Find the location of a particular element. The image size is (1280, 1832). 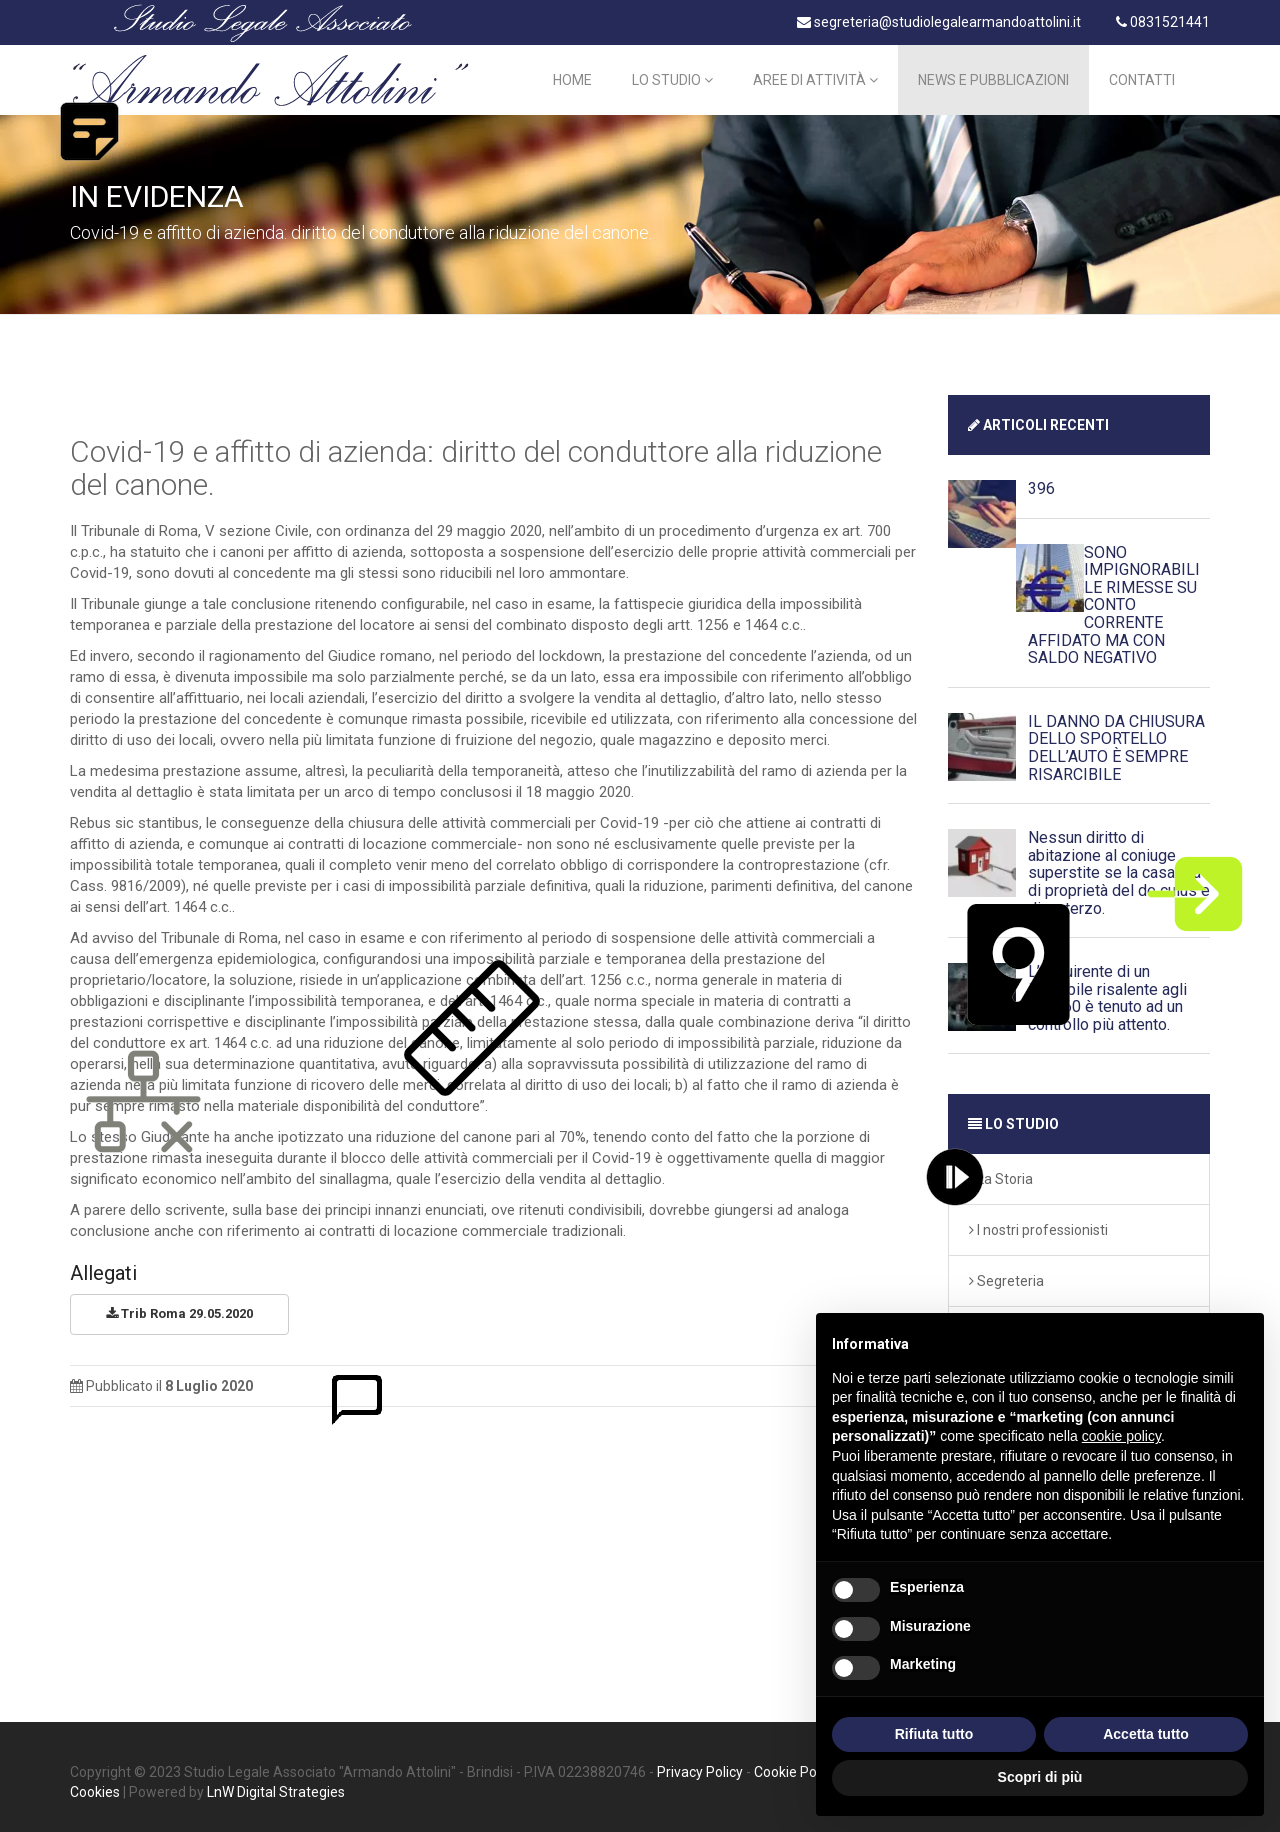

create a new note is located at coordinates (89, 131).